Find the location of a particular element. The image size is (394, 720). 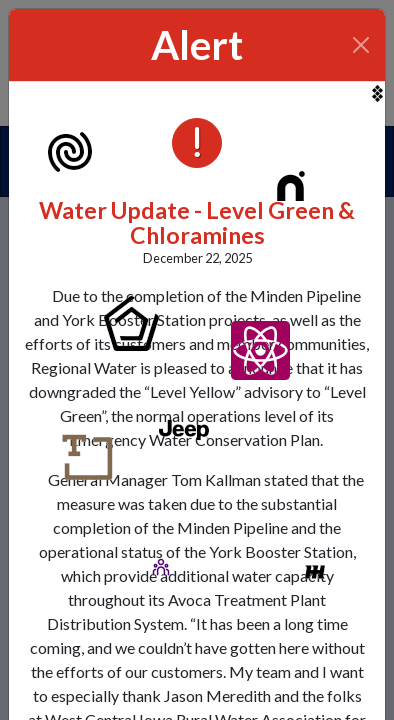

open the Setapp app subscription service is located at coordinates (377, 93).